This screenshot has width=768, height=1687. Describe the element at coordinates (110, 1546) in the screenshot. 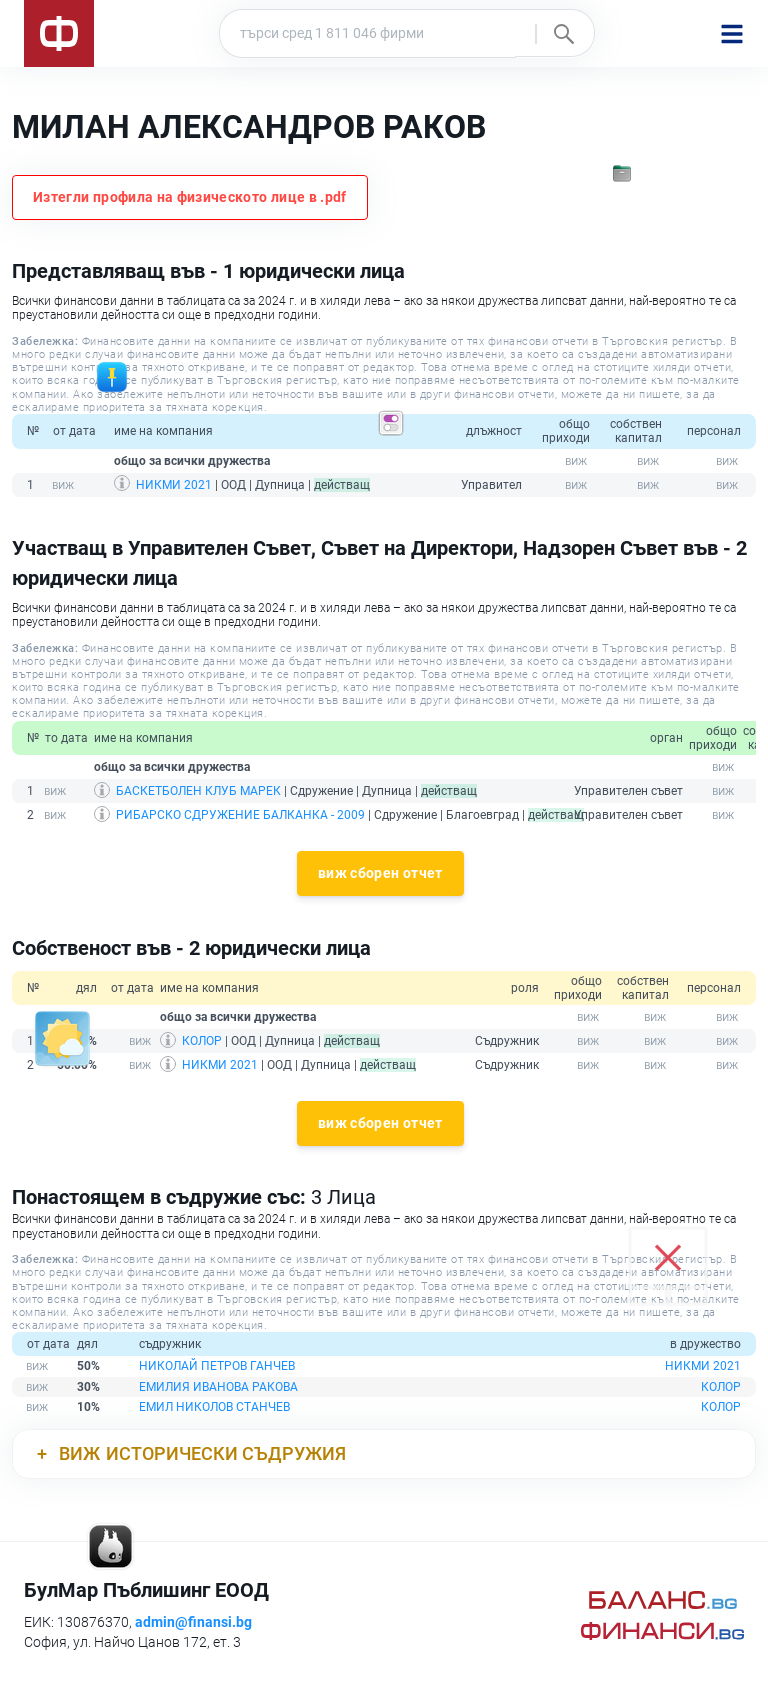

I see `launch the badland game app` at that location.